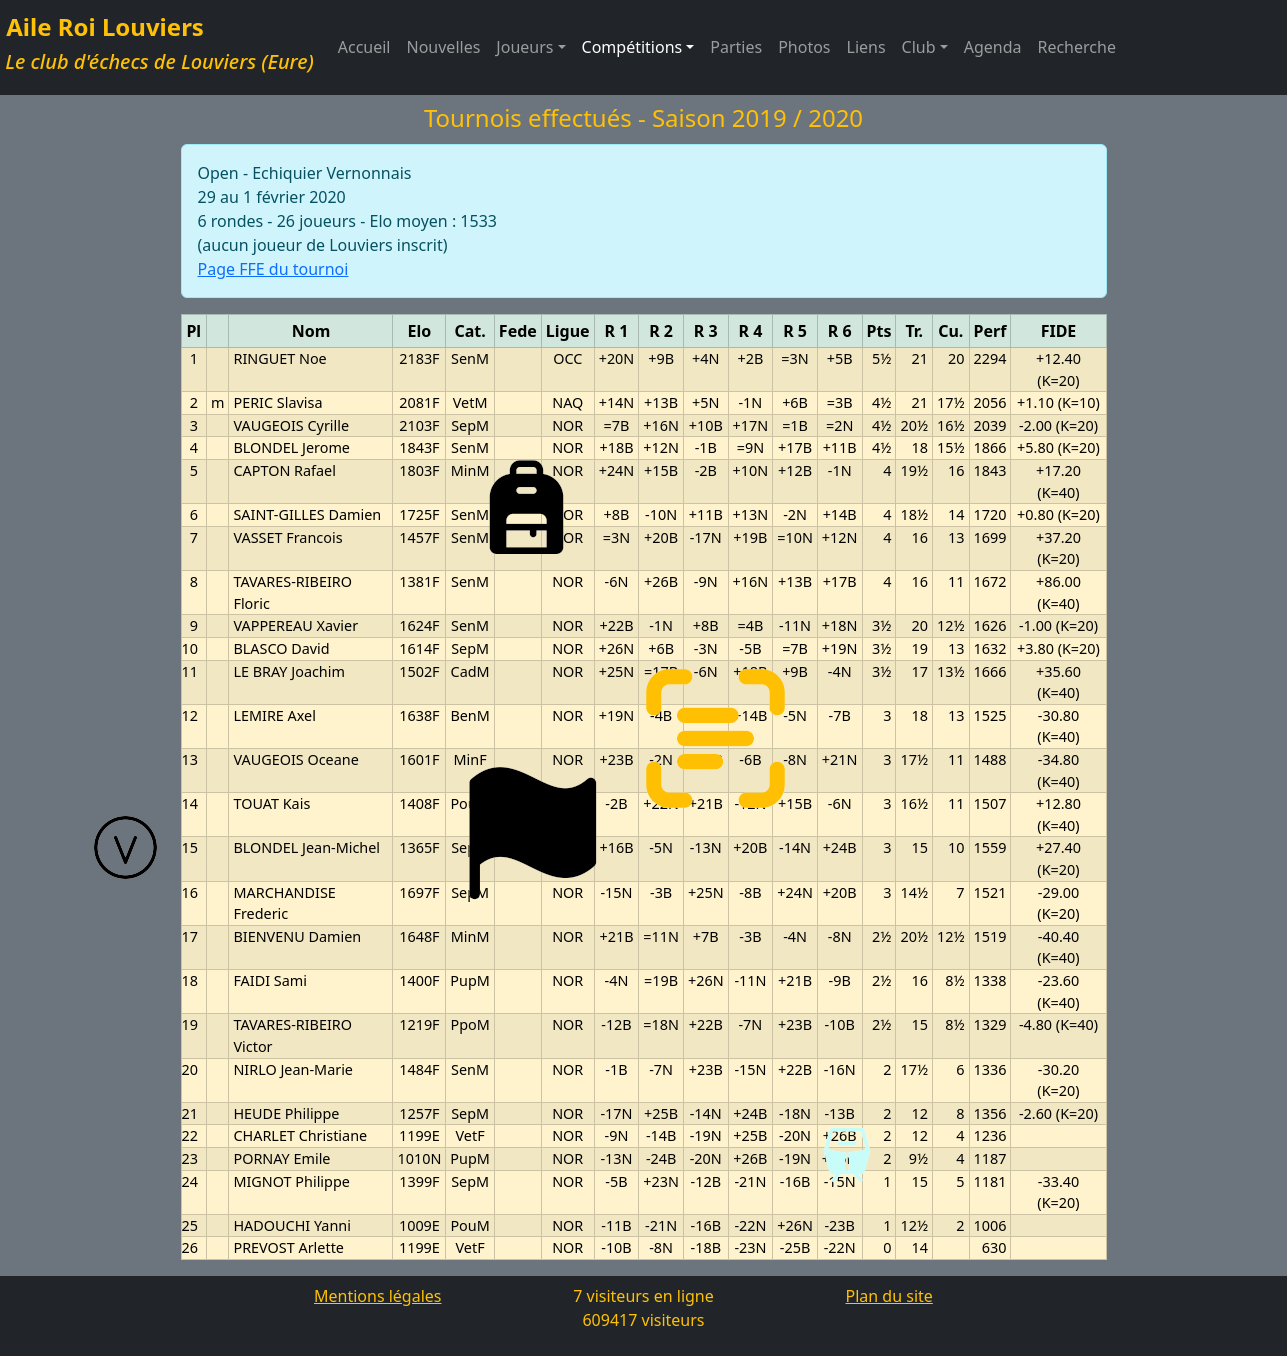  I want to click on scan document to extract text, so click(715, 738).